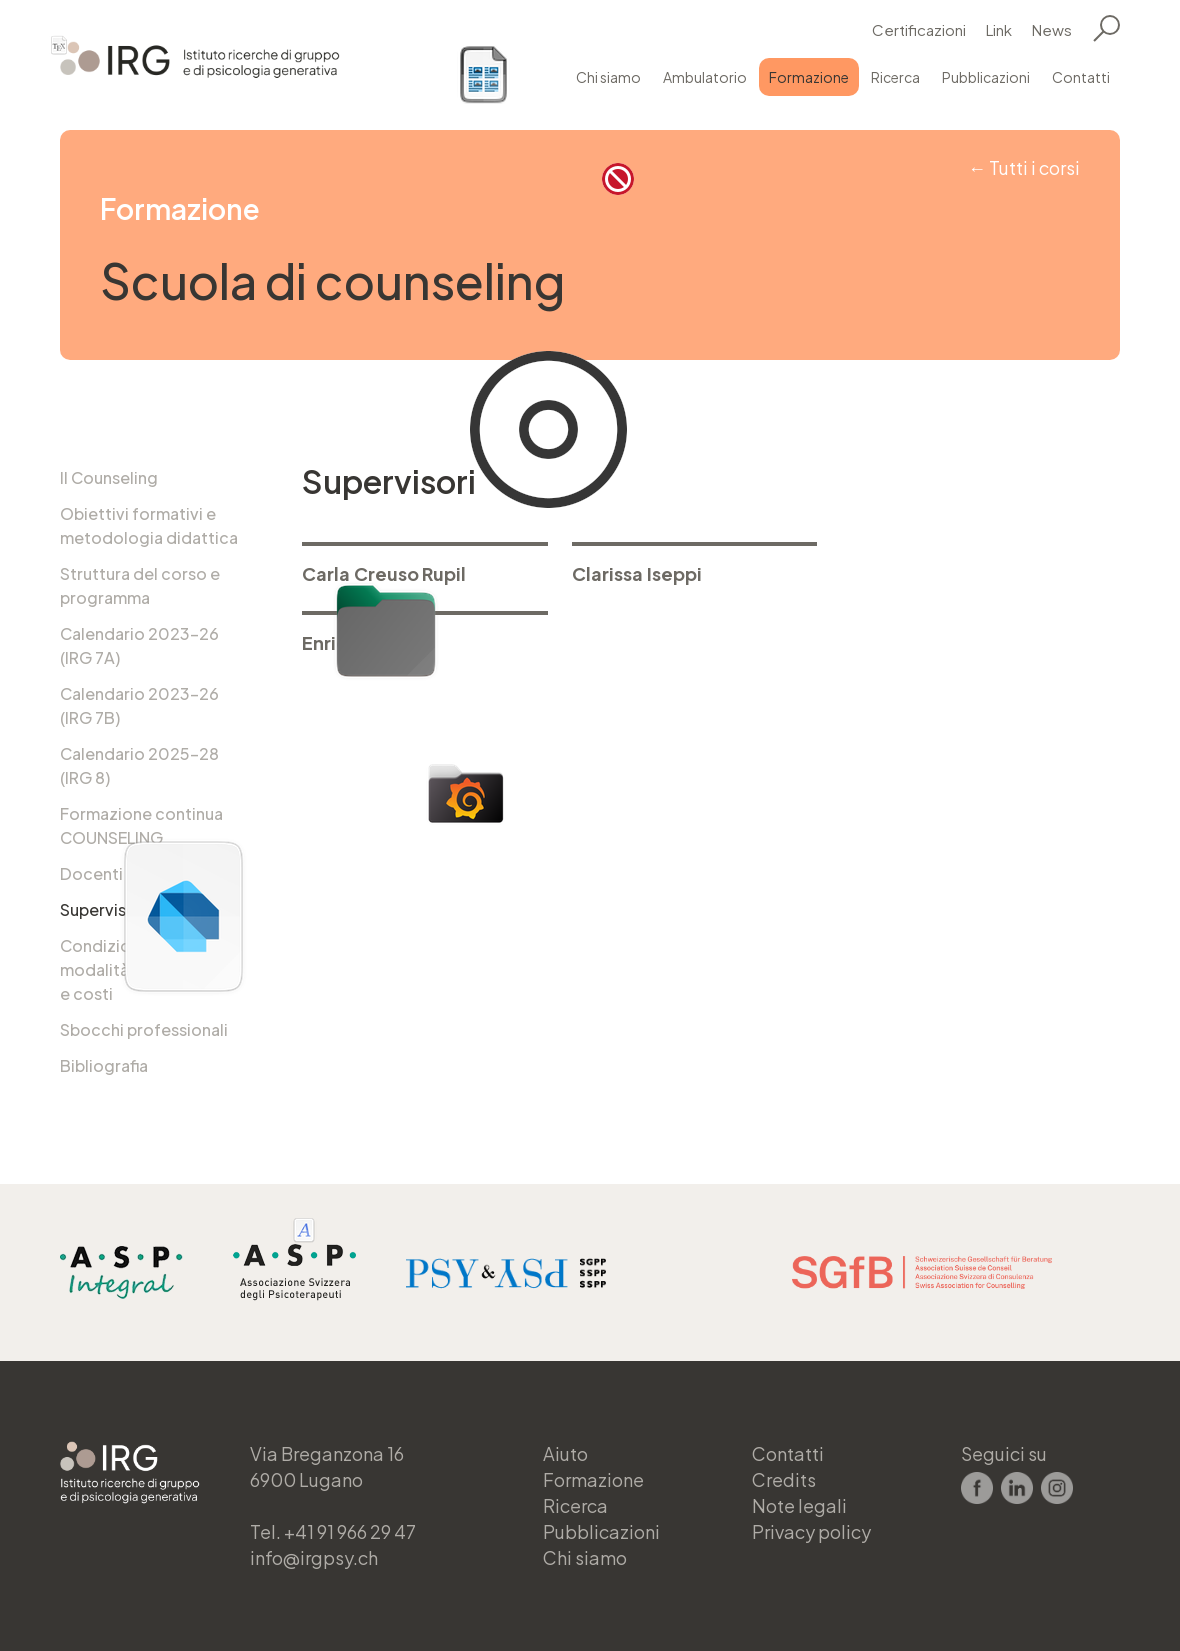  Describe the element at coordinates (386, 631) in the screenshot. I see `open folder to view contents` at that location.